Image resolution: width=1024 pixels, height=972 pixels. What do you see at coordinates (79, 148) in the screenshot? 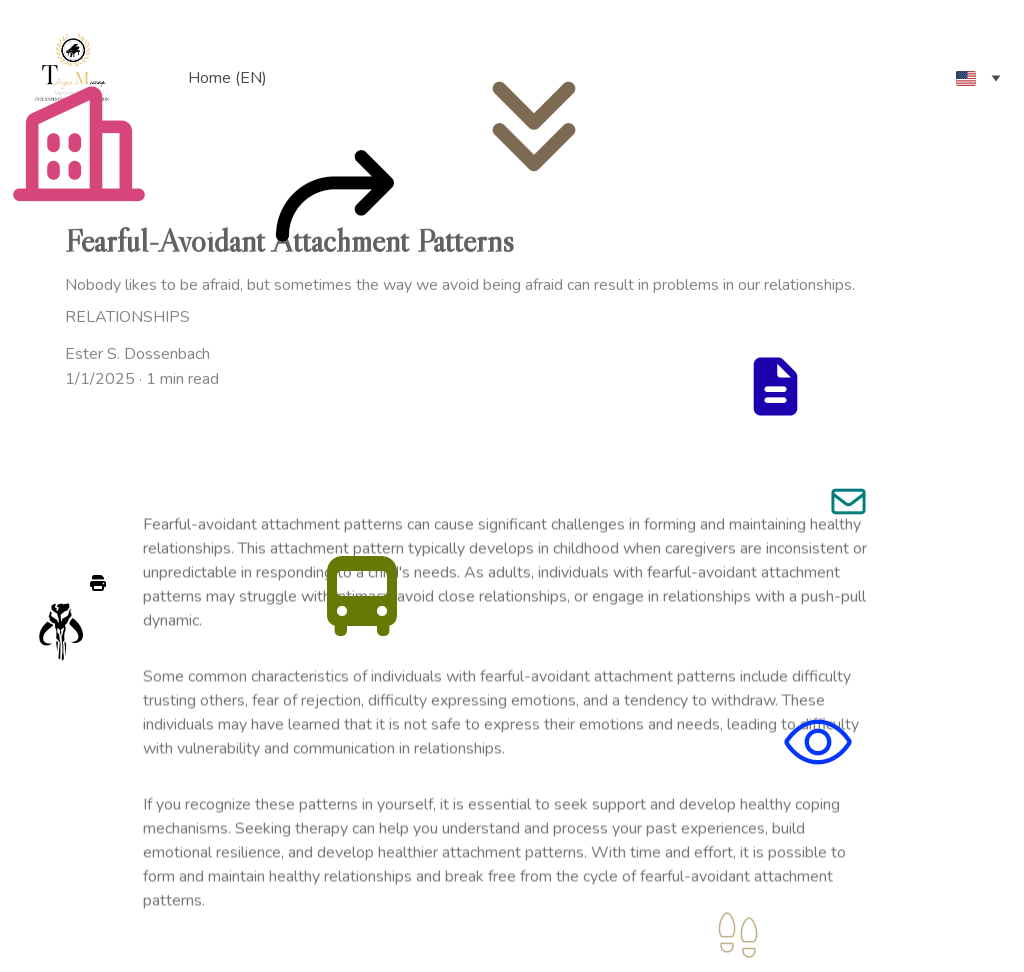
I see `view nearby buildings or offices` at bounding box center [79, 148].